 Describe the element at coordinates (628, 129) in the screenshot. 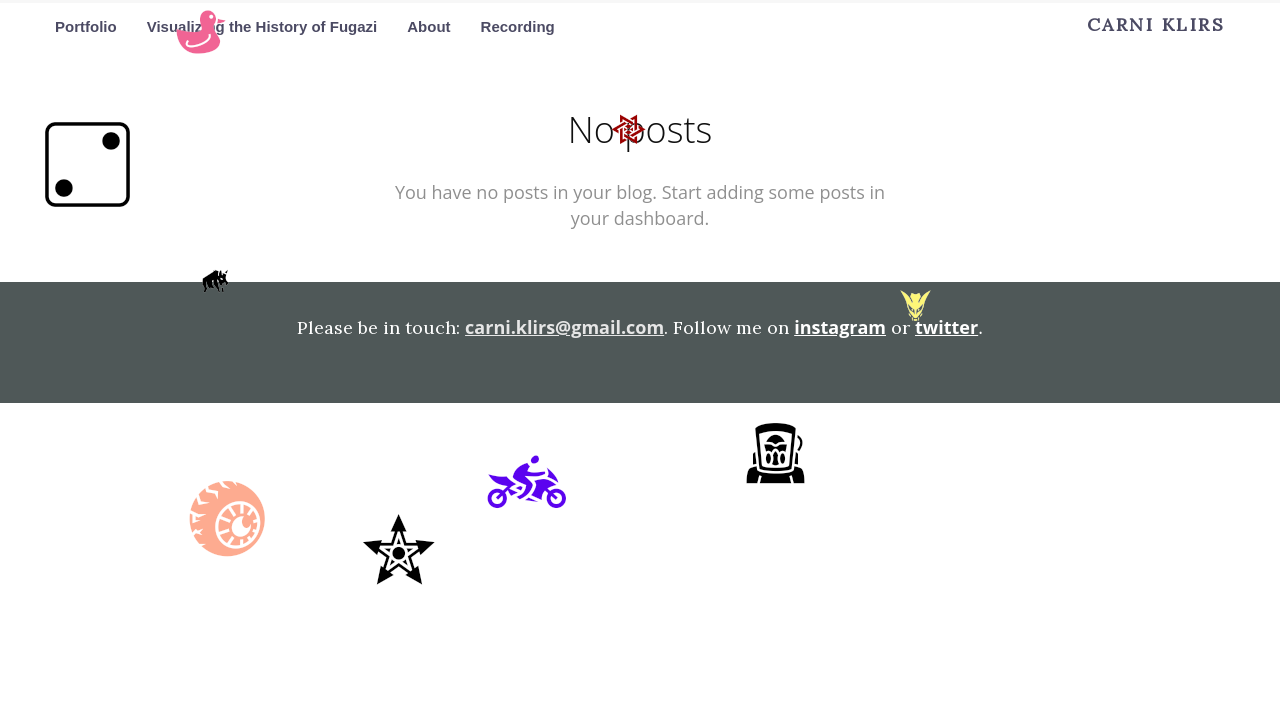

I see `decorative geometric star emblem or badge` at that location.